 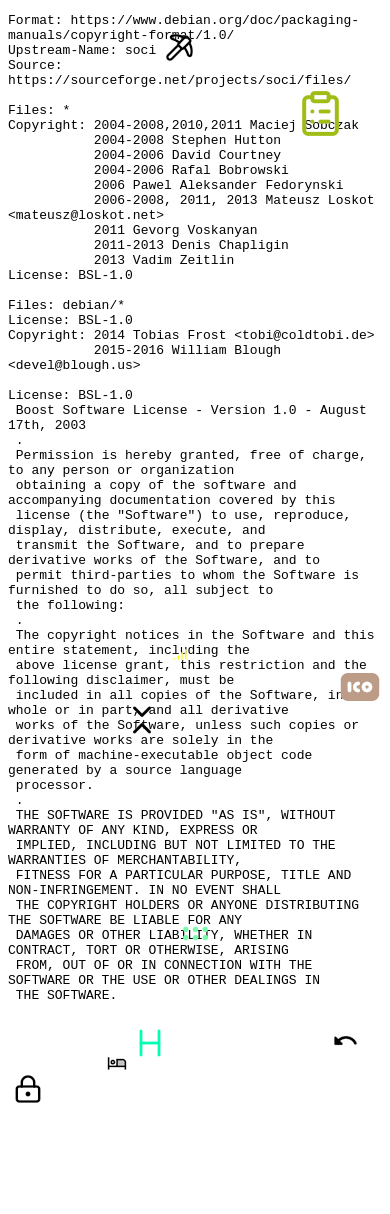 What do you see at coordinates (195, 933) in the screenshot?
I see `drag to reorder or rearrange items` at bounding box center [195, 933].